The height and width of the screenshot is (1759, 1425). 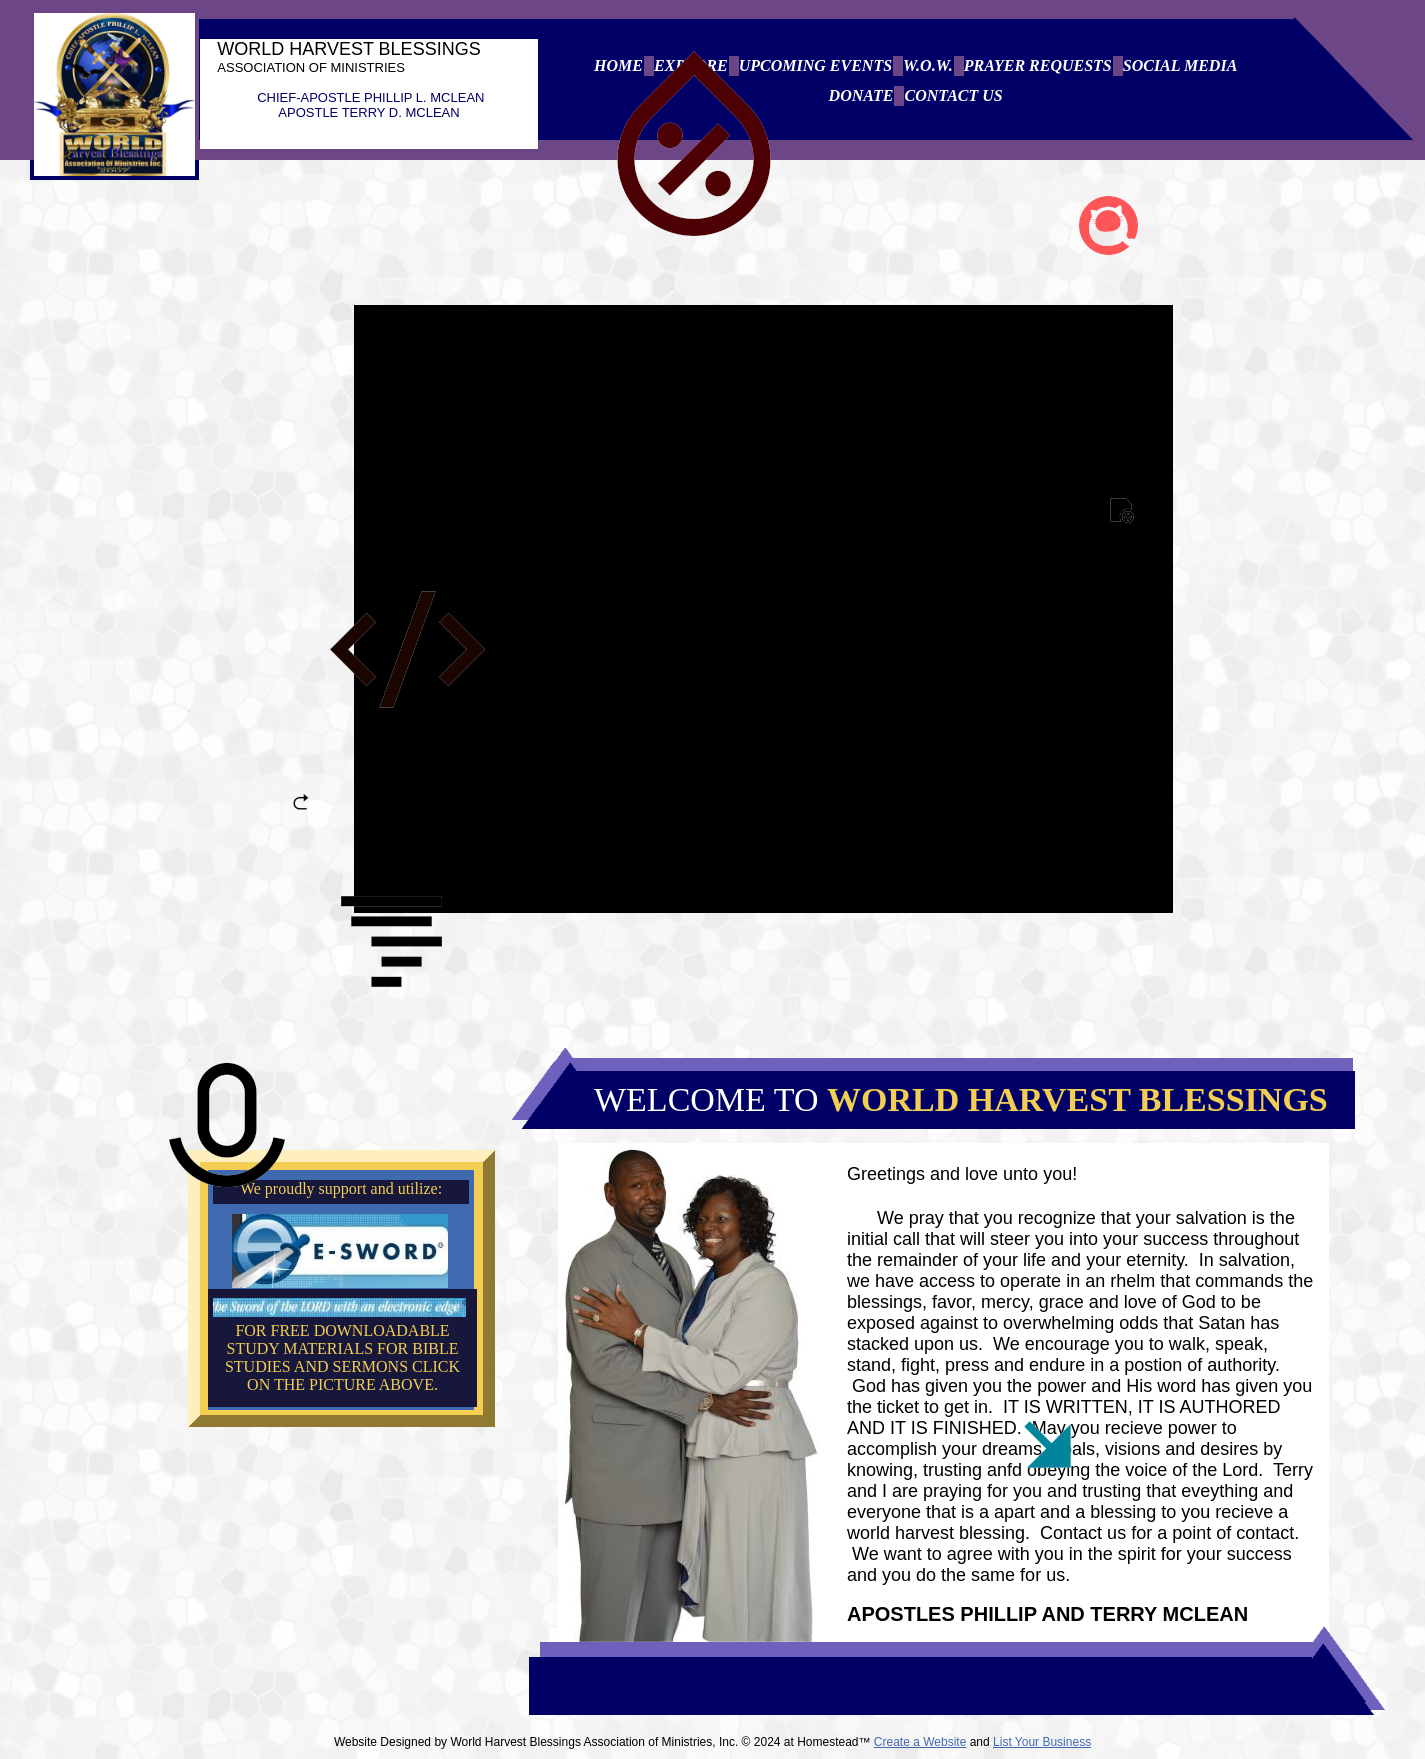 What do you see at coordinates (1108, 225) in the screenshot?
I see `visit qiita developer community` at bounding box center [1108, 225].